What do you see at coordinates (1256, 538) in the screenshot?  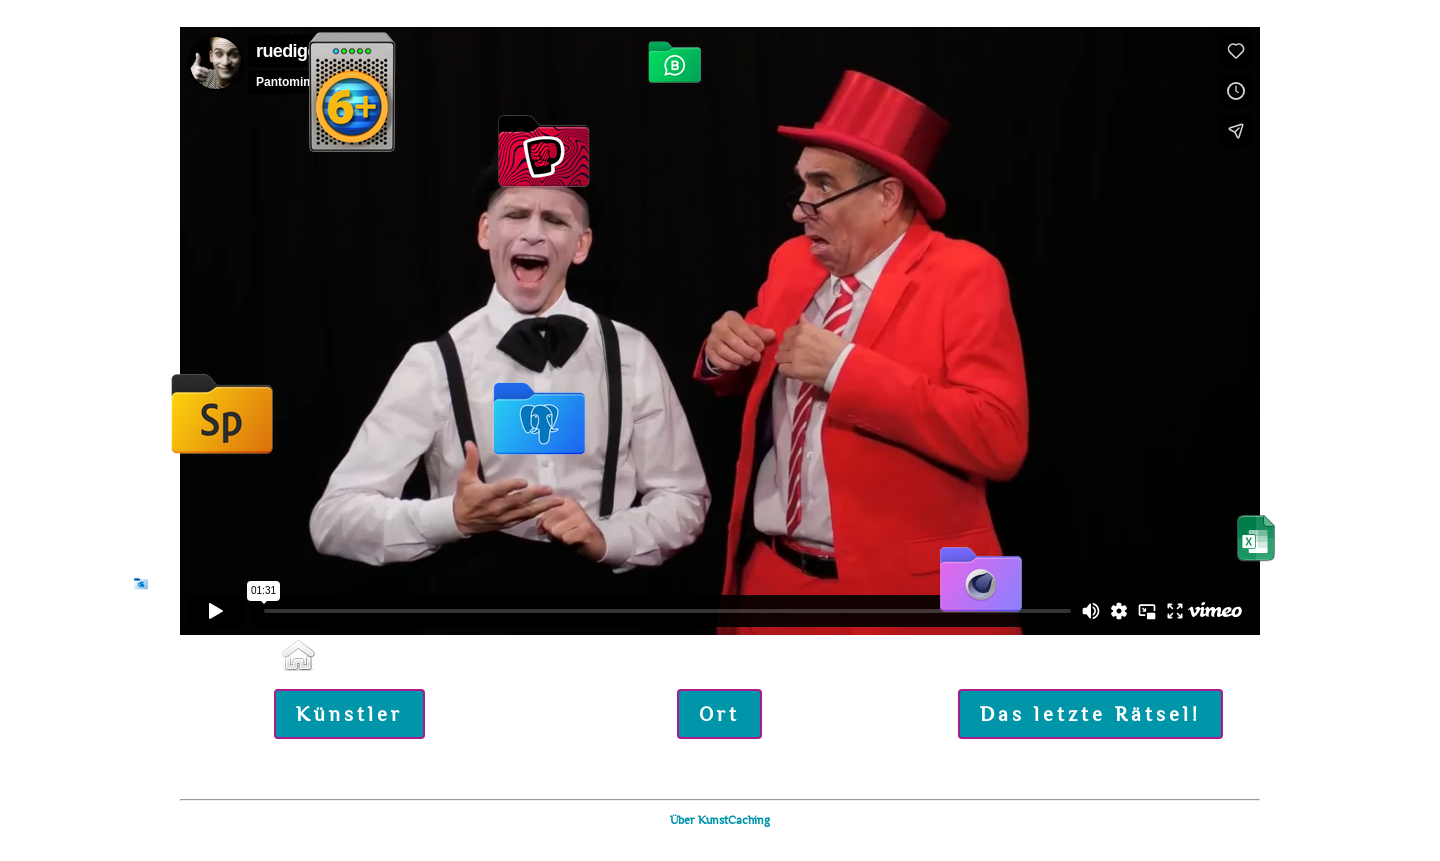 I see `open an excel spreadsheet file` at bounding box center [1256, 538].